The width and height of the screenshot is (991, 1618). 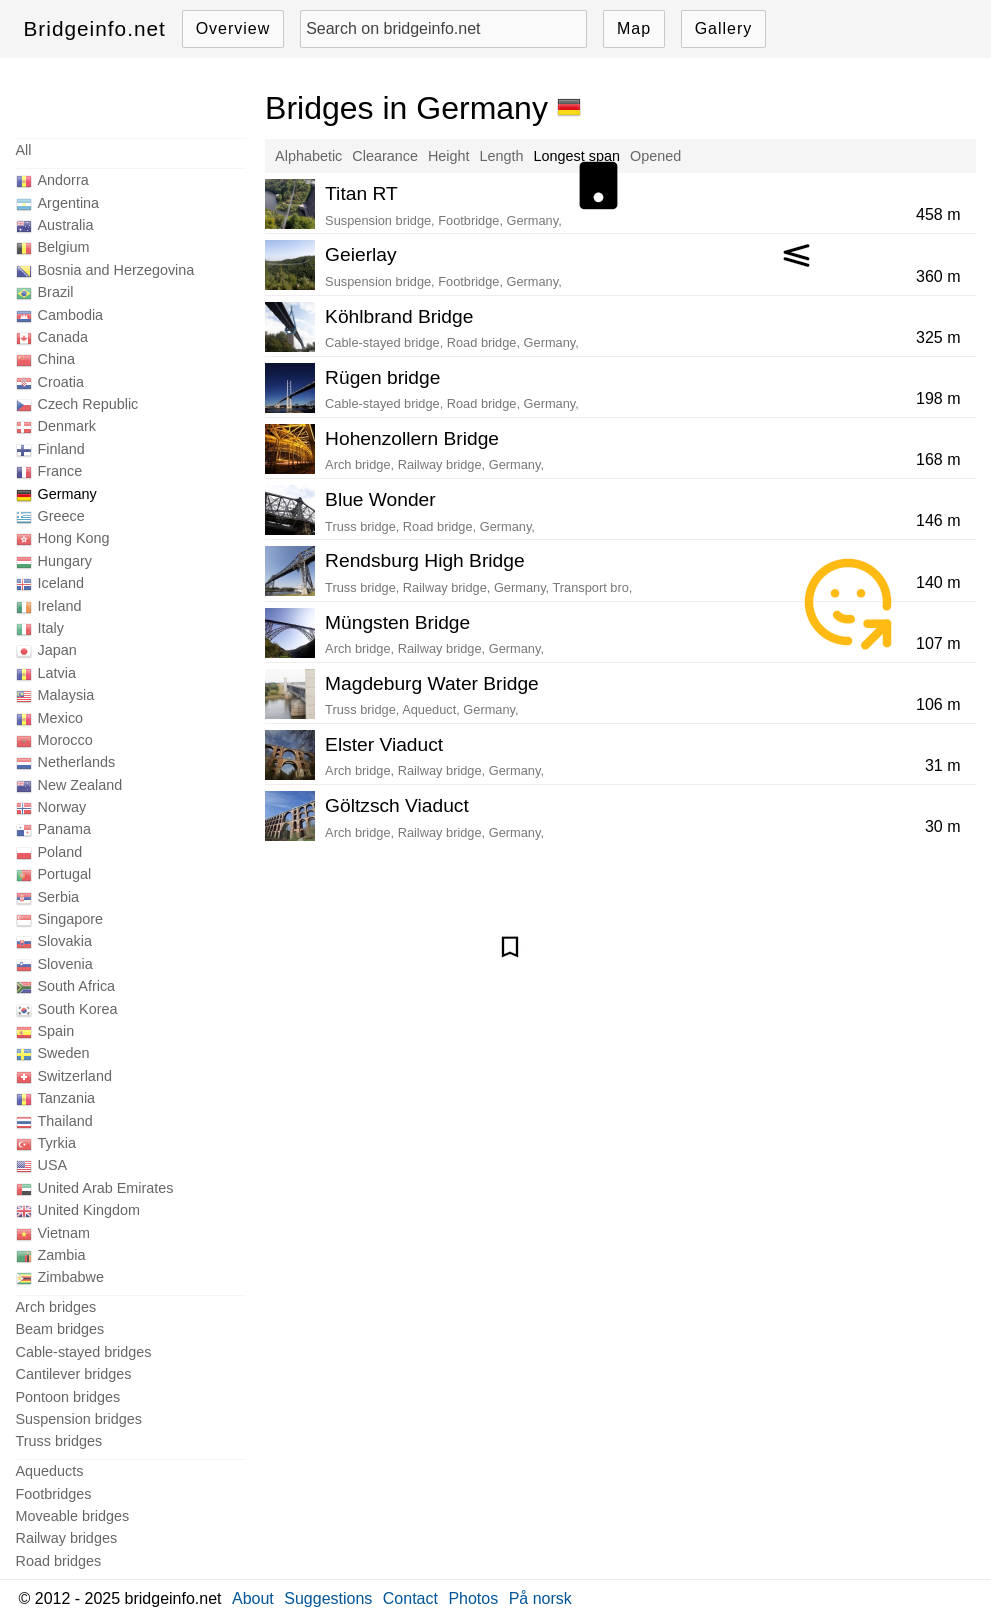 What do you see at coordinates (848, 602) in the screenshot?
I see `share your mood or status with others` at bounding box center [848, 602].